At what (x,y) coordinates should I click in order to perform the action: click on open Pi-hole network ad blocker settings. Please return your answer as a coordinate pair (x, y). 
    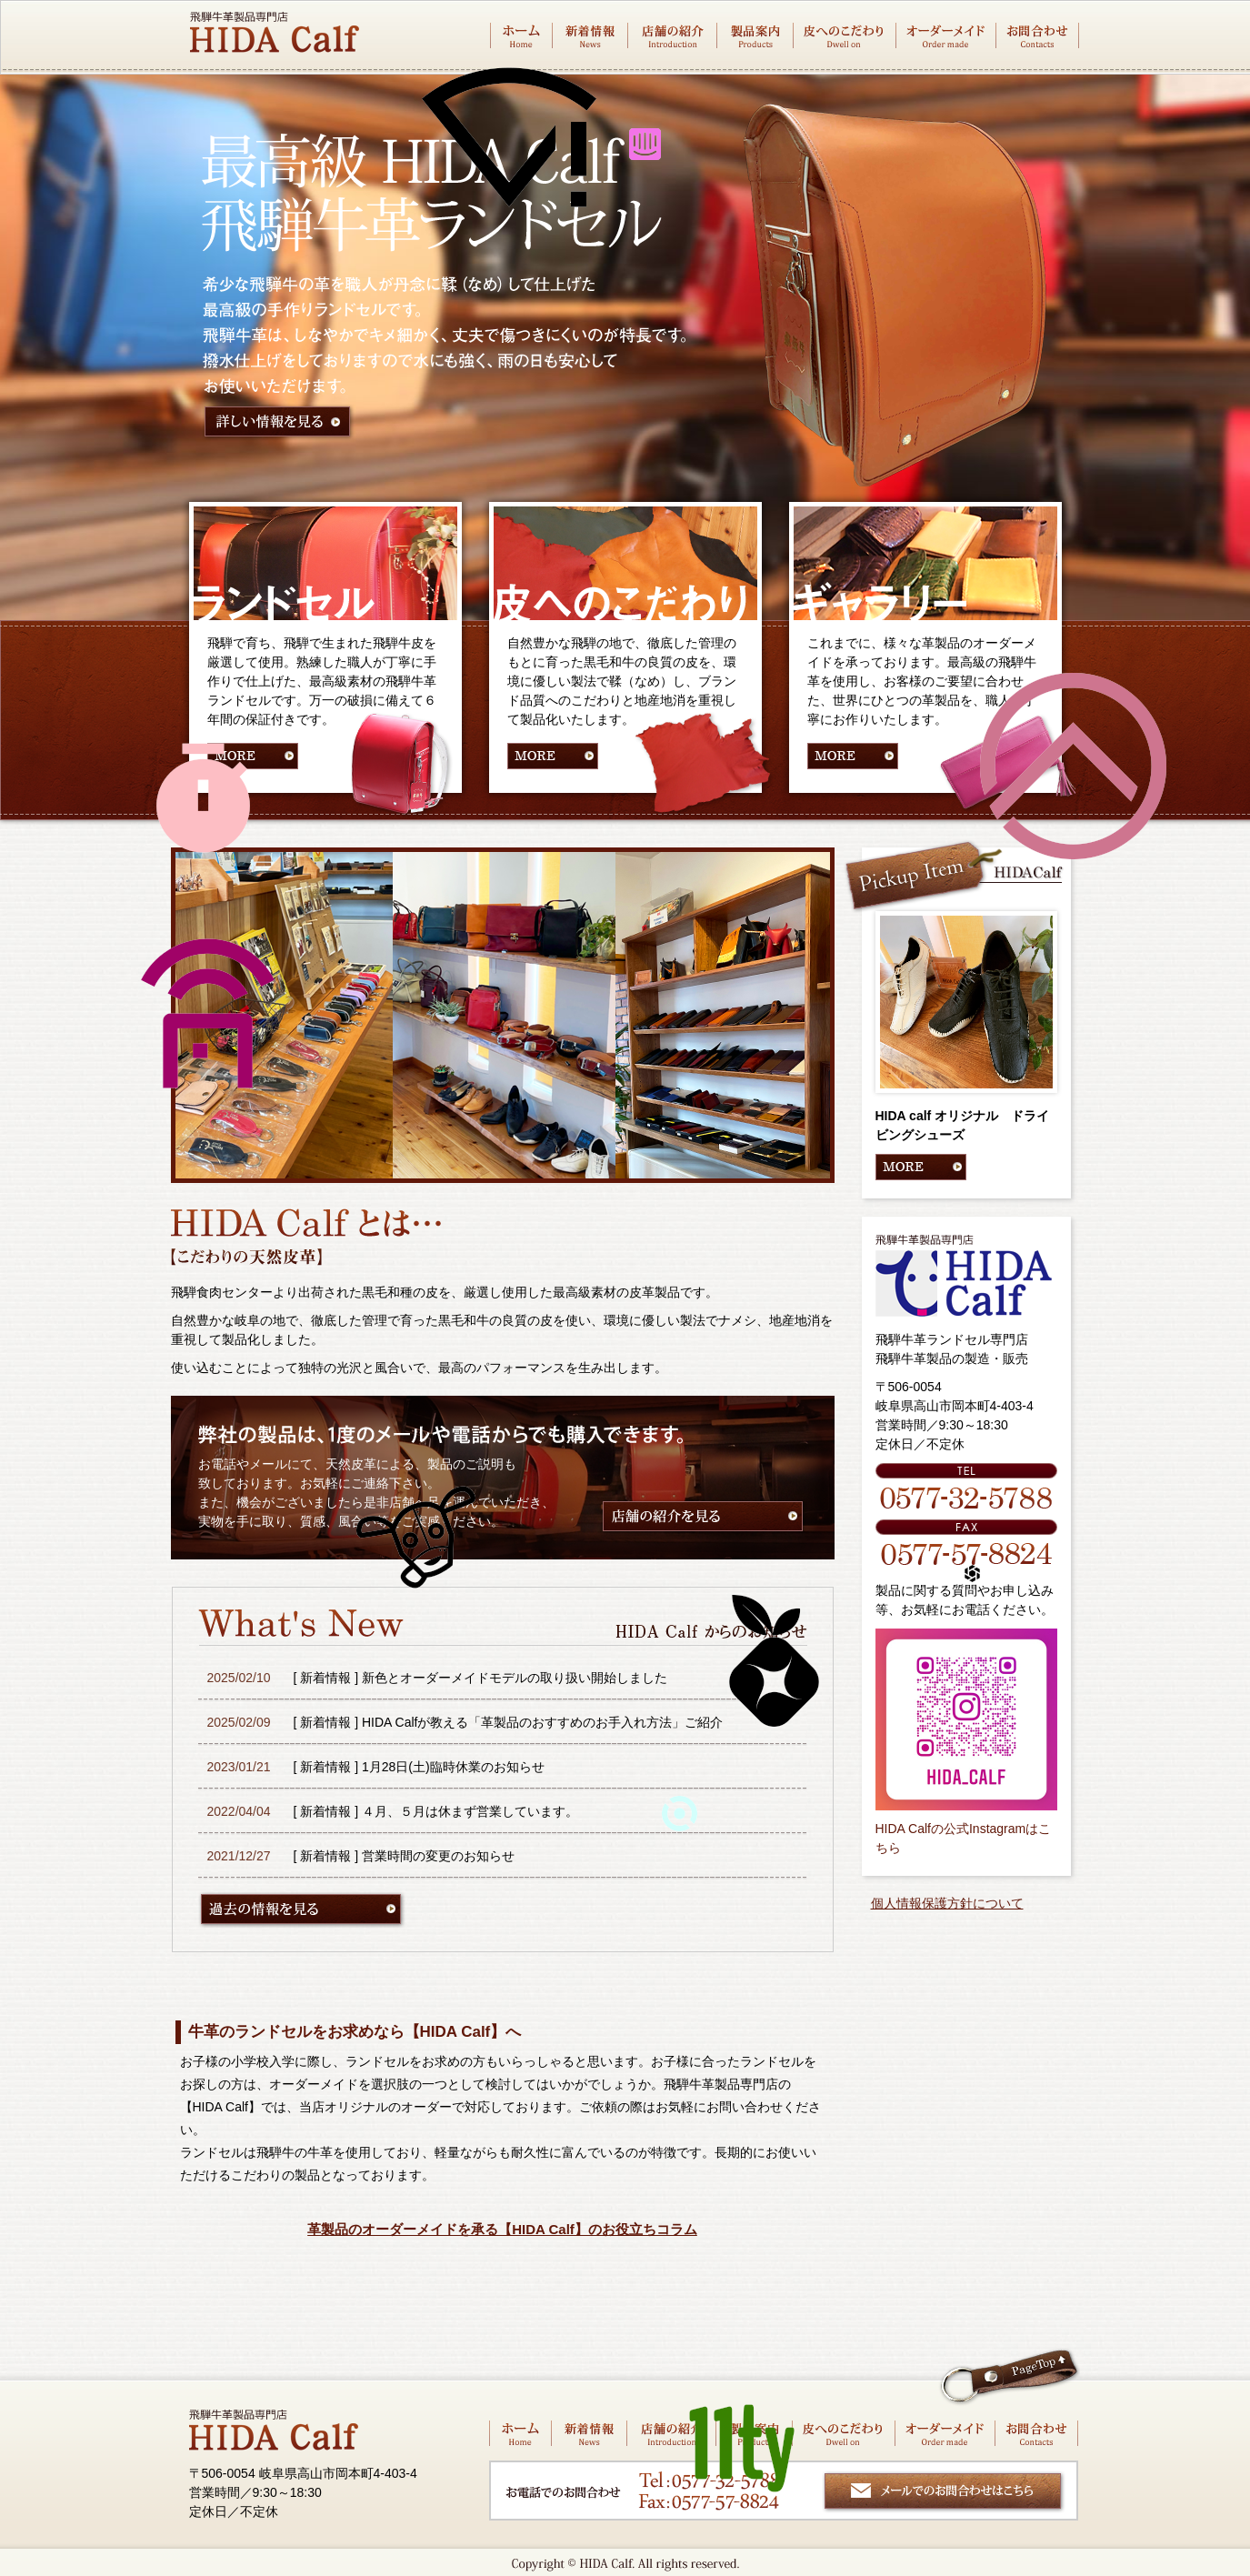
    Looking at the image, I should click on (774, 1660).